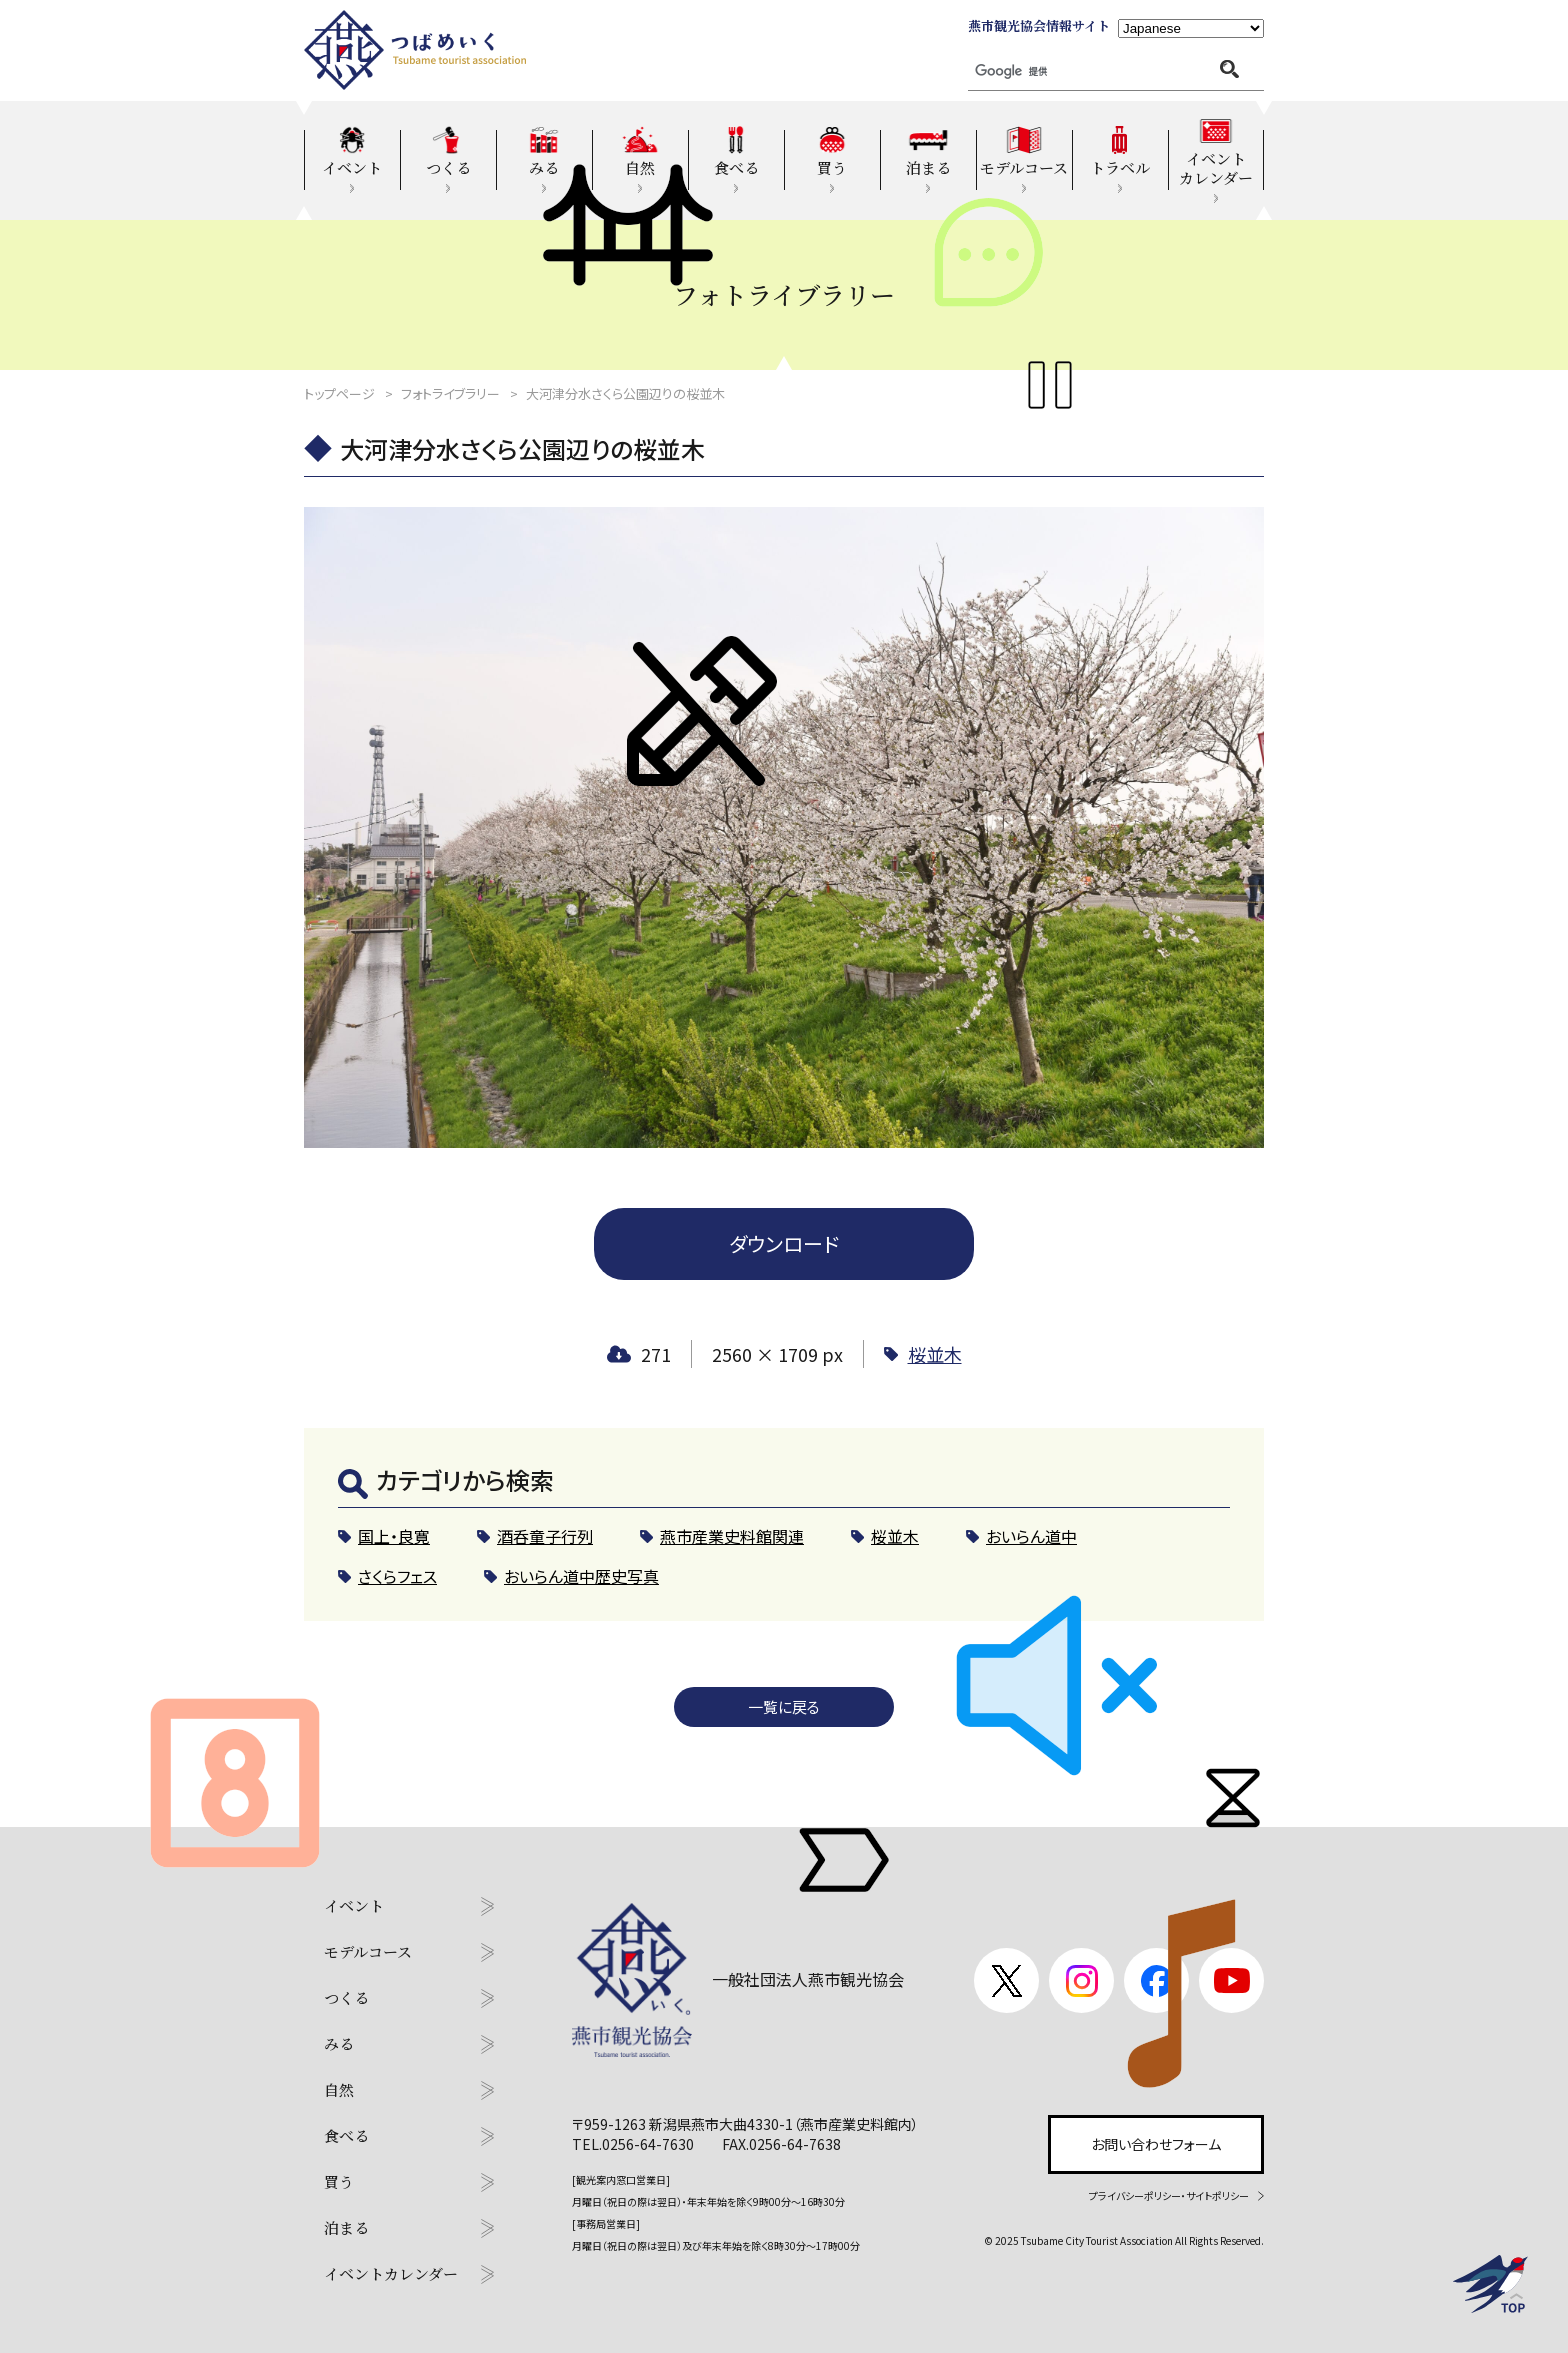 The height and width of the screenshot is (2353, 1568). Describe the element at coordinates (1046, 1685) in the screenshot. I see `mute audio or sound` at that location.